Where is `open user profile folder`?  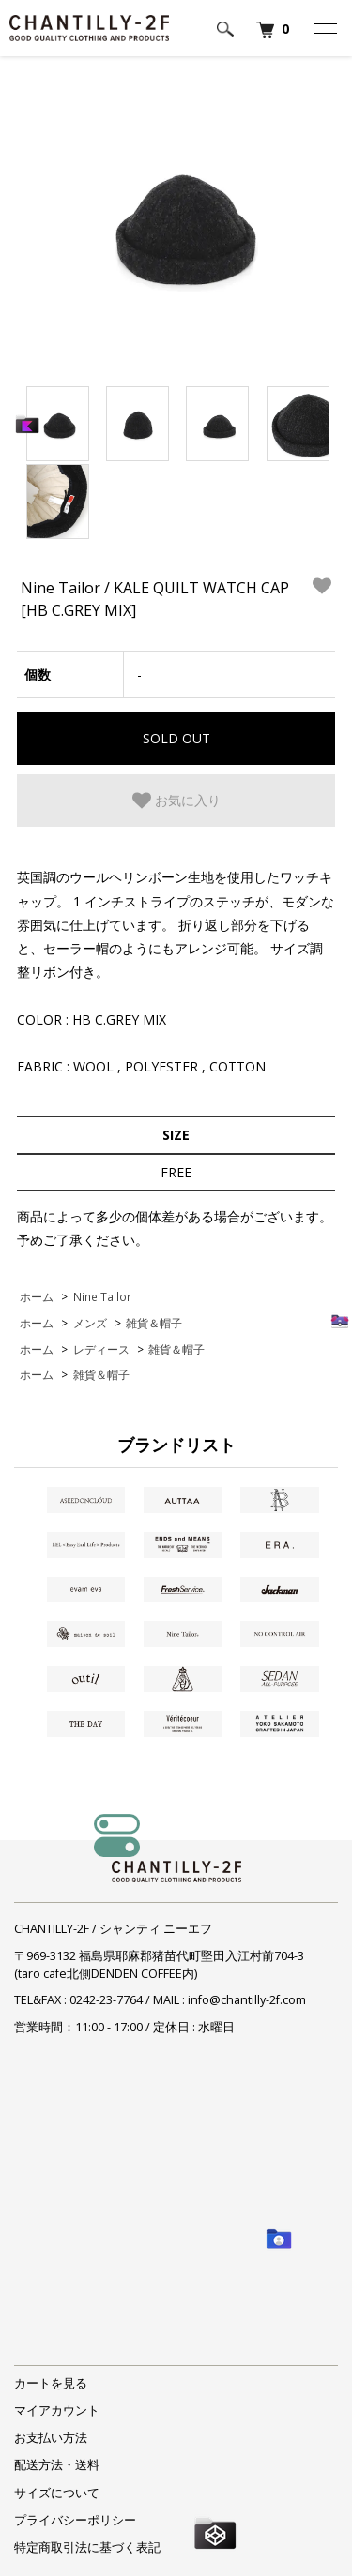
open user profile folder is located at coordinates (279, 2239).